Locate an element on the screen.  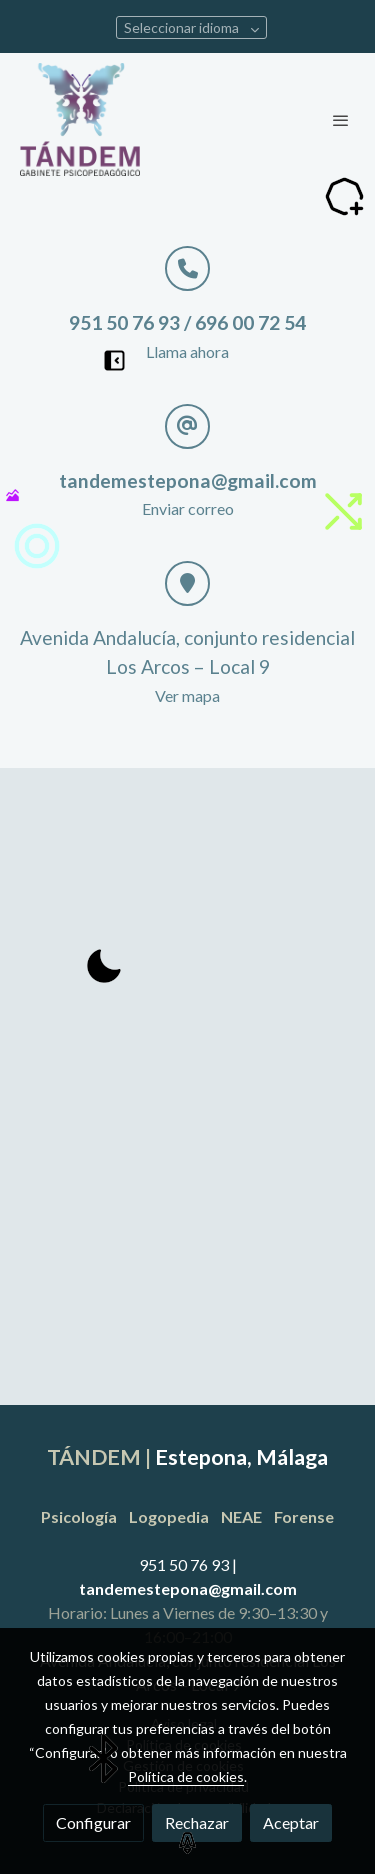
toggle dark mode or night theme is located at coordinates (103, 967).